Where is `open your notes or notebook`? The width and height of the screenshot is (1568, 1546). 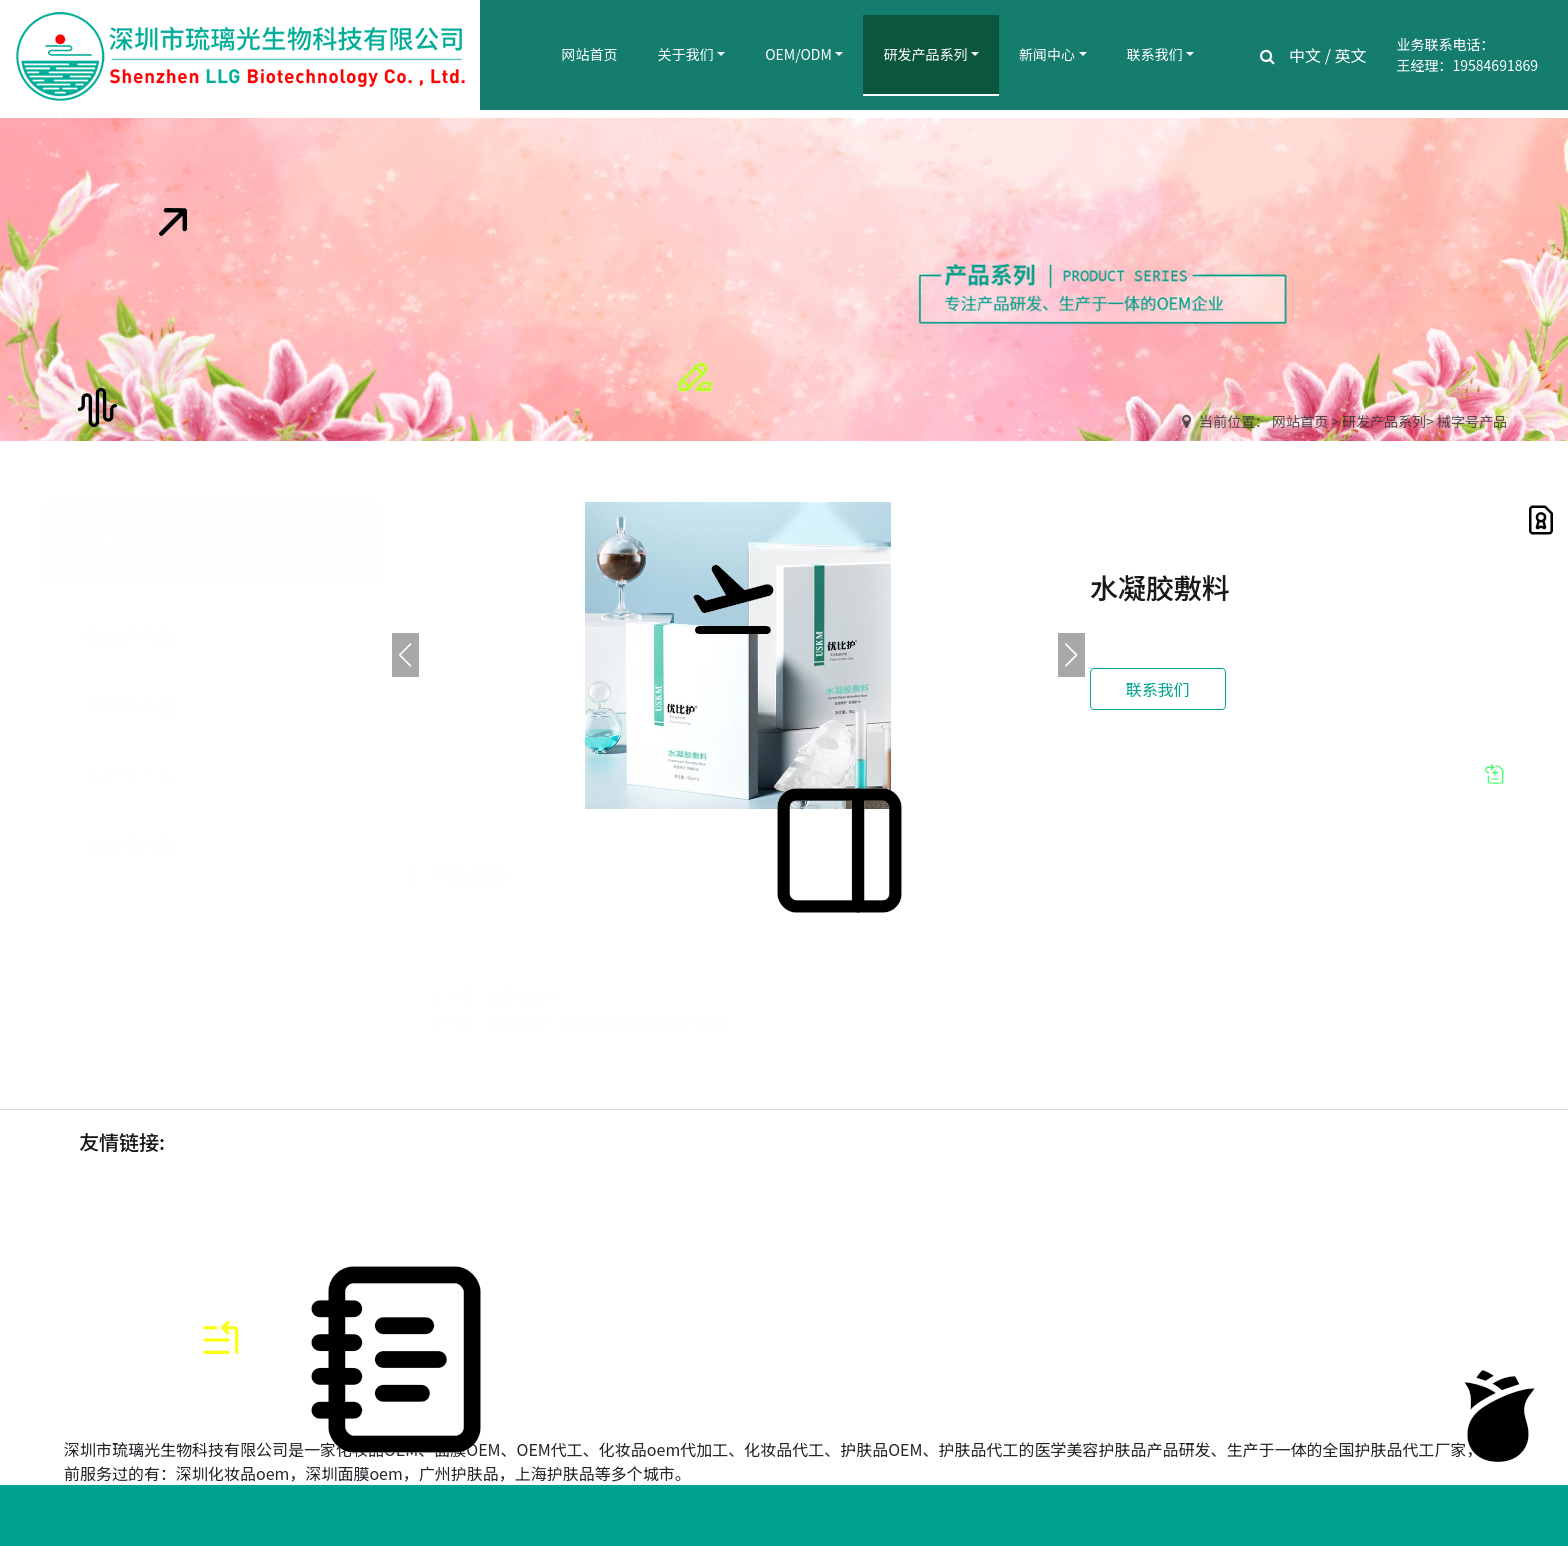
open your notes or notebook is located at coordinates (404, 1359).